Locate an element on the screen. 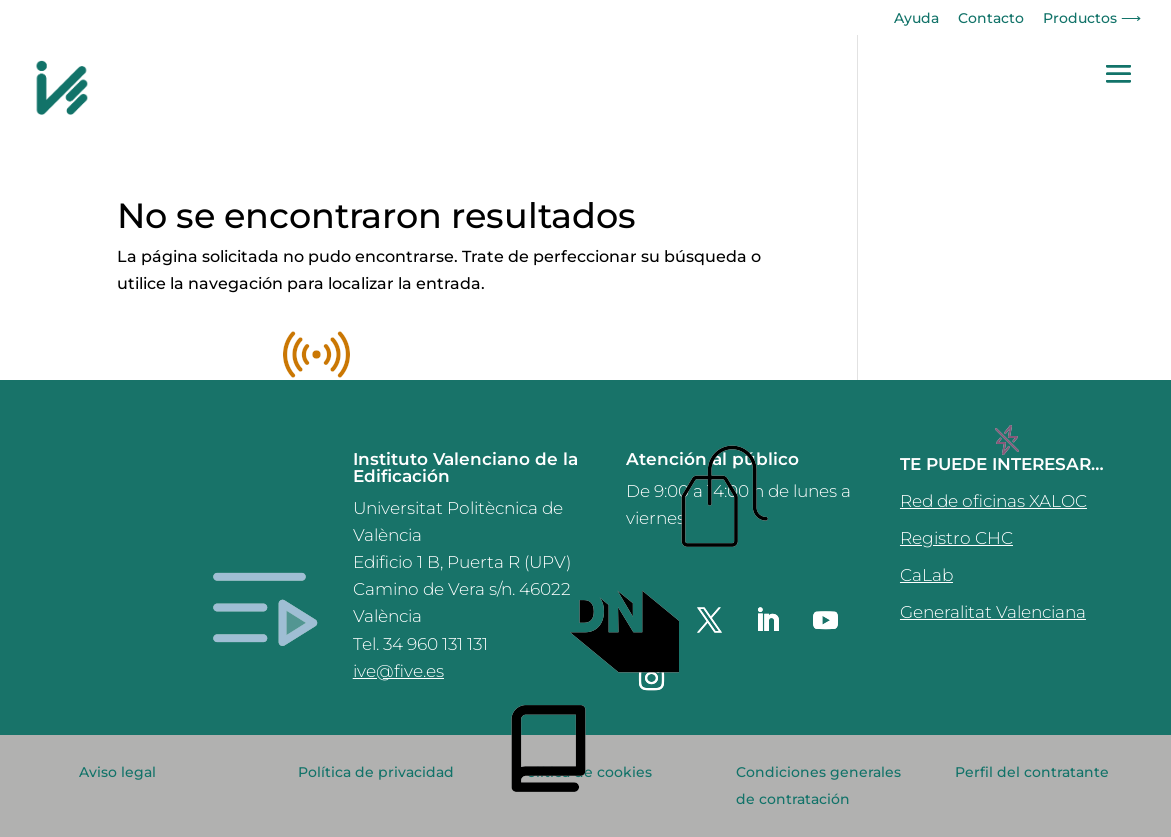  visit Designer News website is located at coordinates (624, 631).